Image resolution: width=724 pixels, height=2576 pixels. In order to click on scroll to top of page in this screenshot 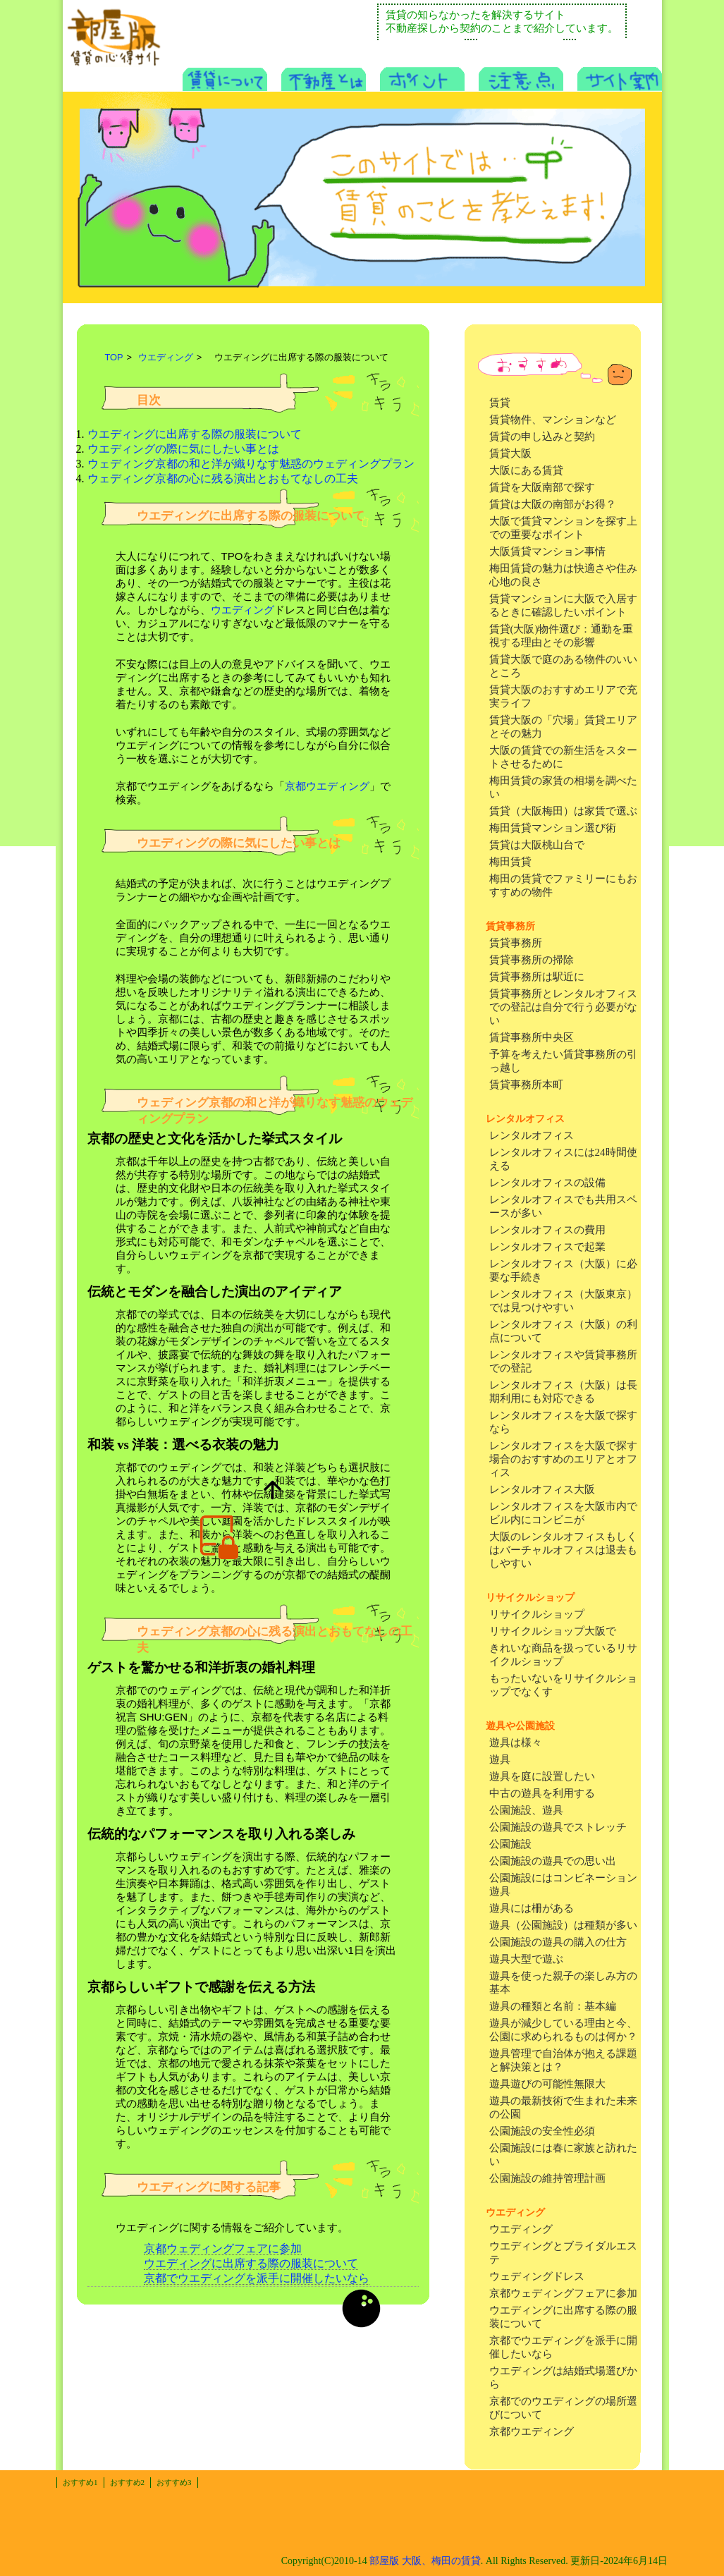, I will do `click(272, 1491)`.